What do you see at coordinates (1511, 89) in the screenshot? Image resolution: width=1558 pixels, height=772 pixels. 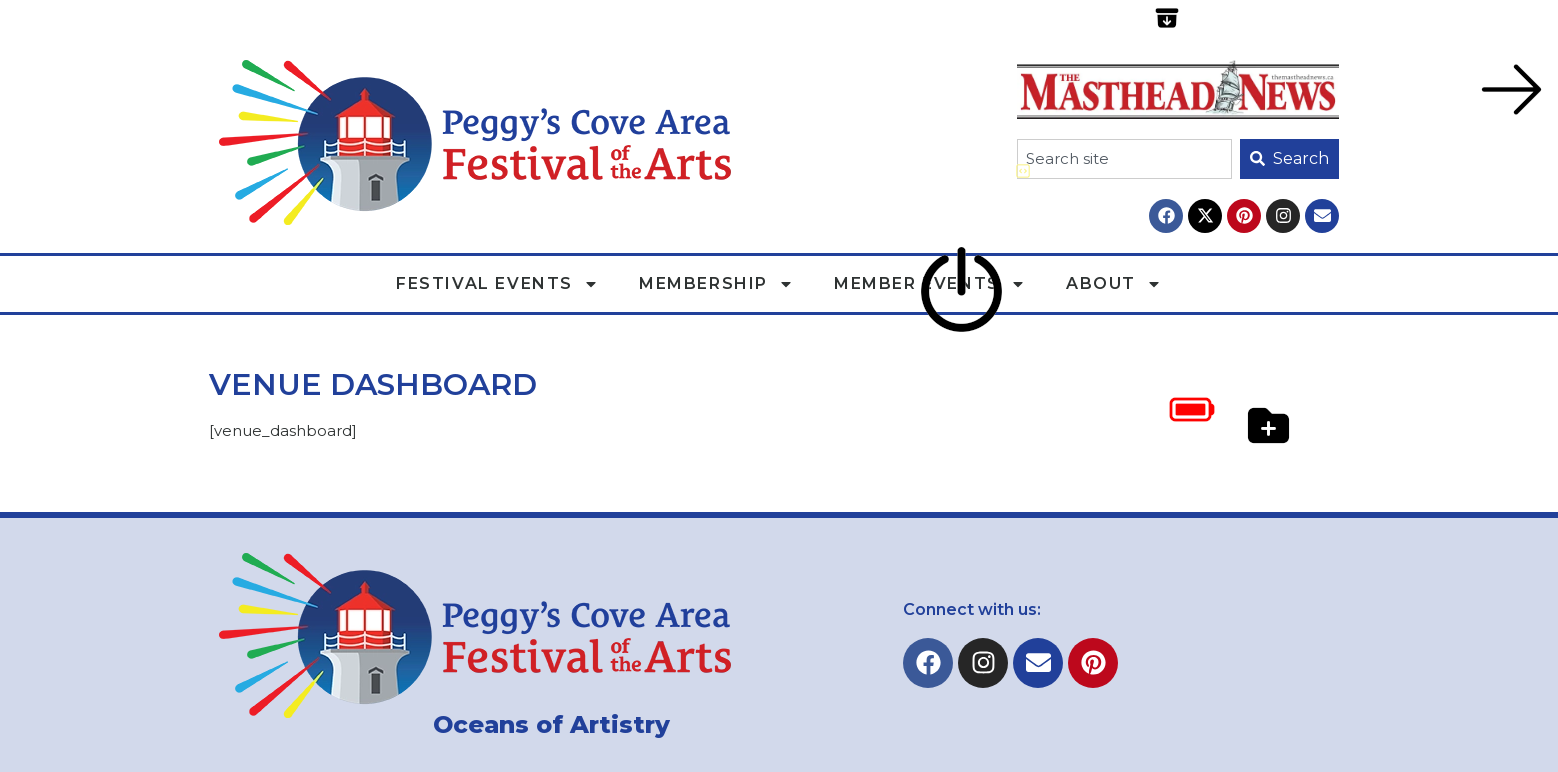 I see `navigate to the next item or page` at bounding box center [1511, 89].